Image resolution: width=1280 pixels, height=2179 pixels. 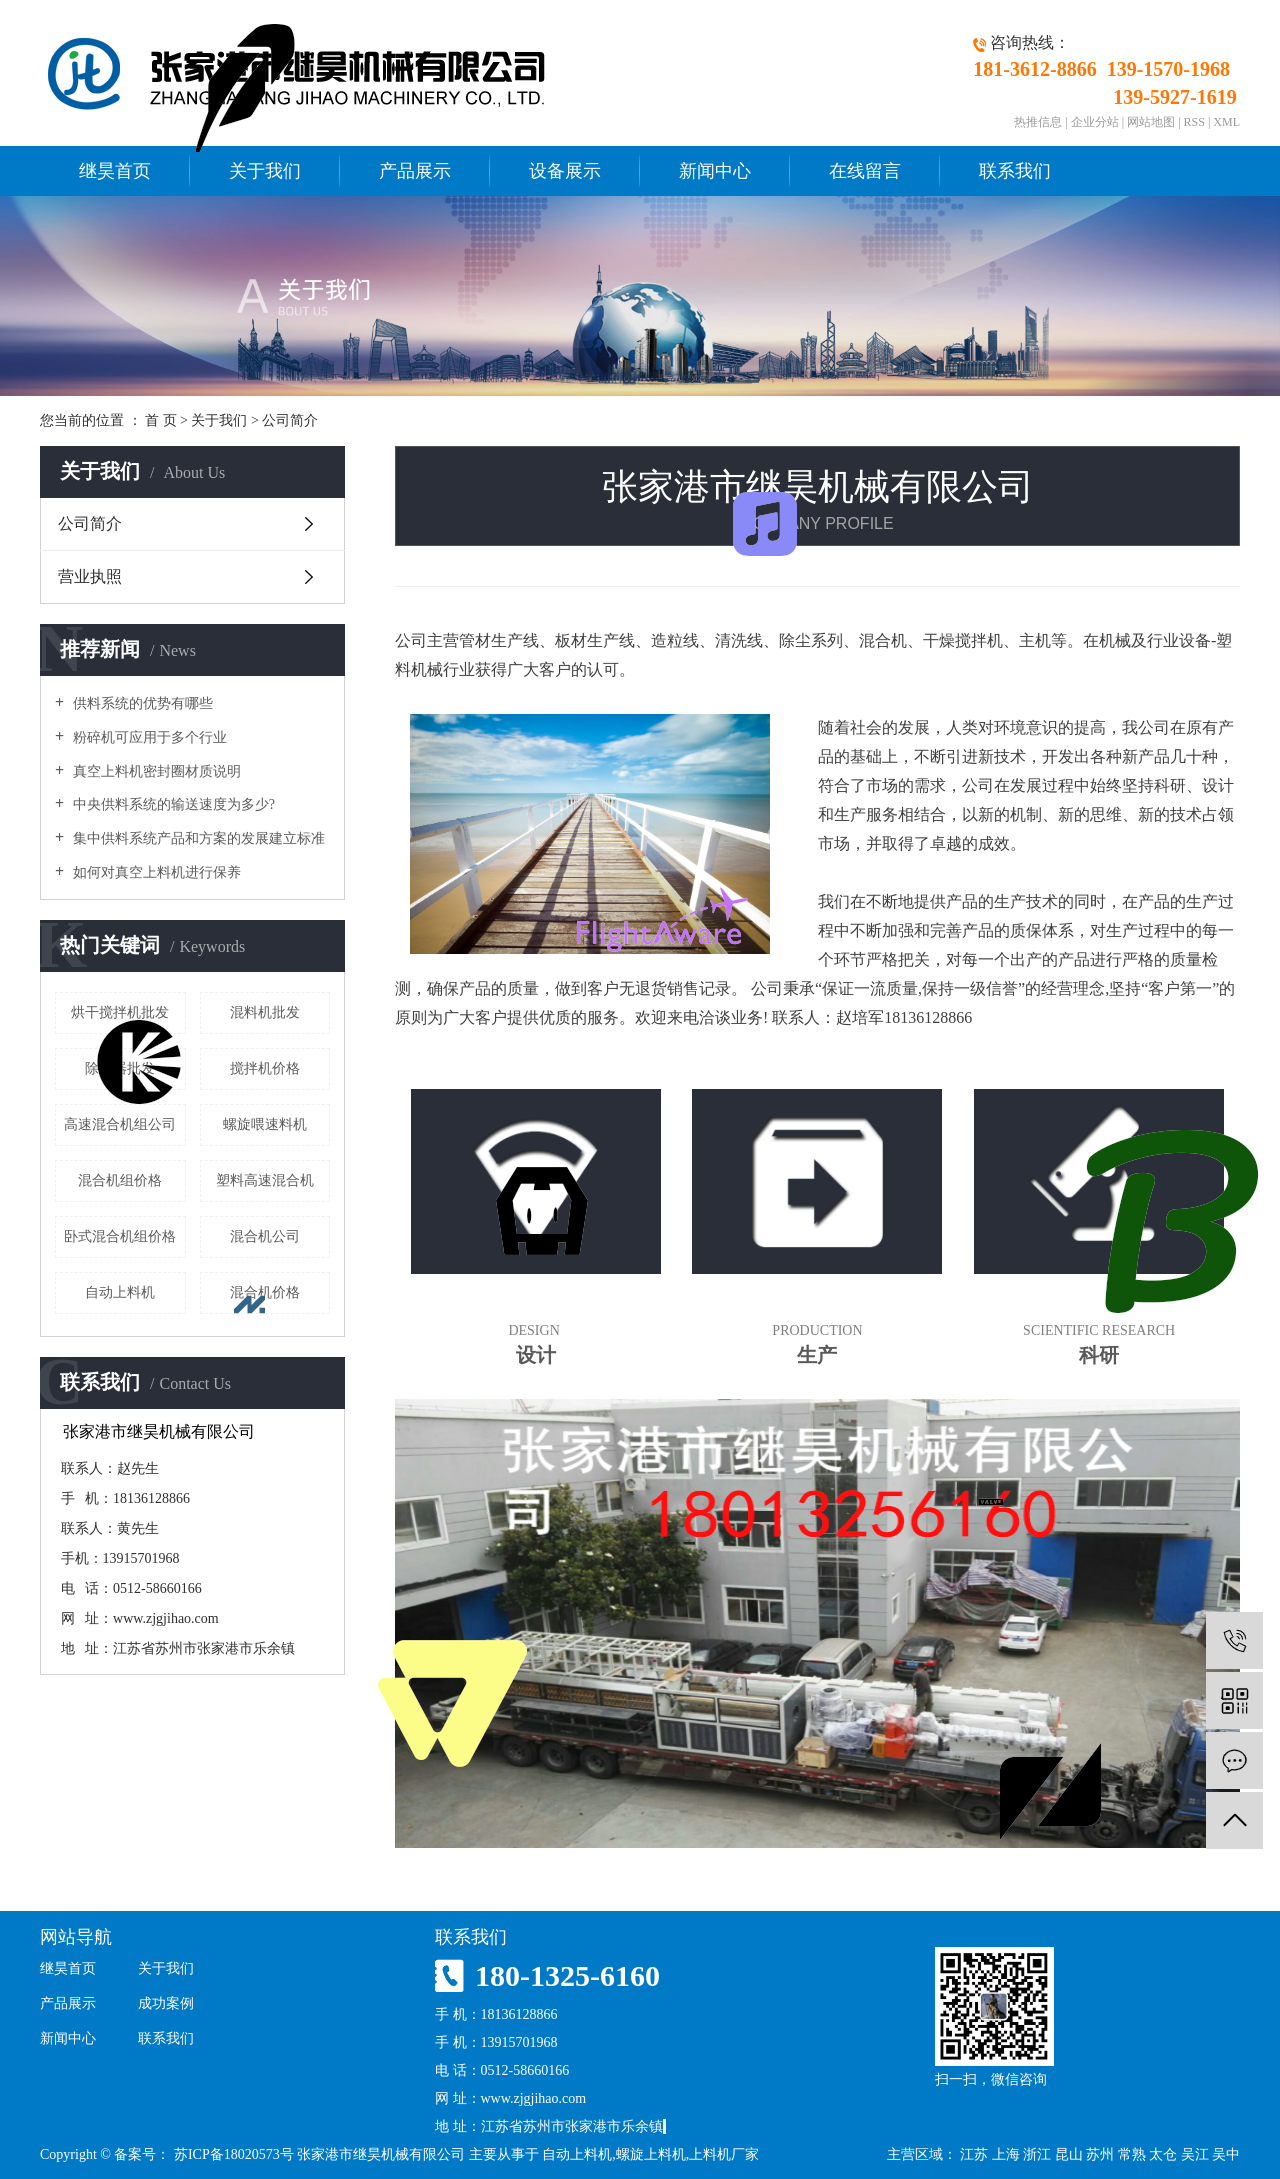 What do you see at coordinates (1172, 1221) in the screenshot?
I see `open brandfetch brand asset platform` at bounding box center [1172, 1221].